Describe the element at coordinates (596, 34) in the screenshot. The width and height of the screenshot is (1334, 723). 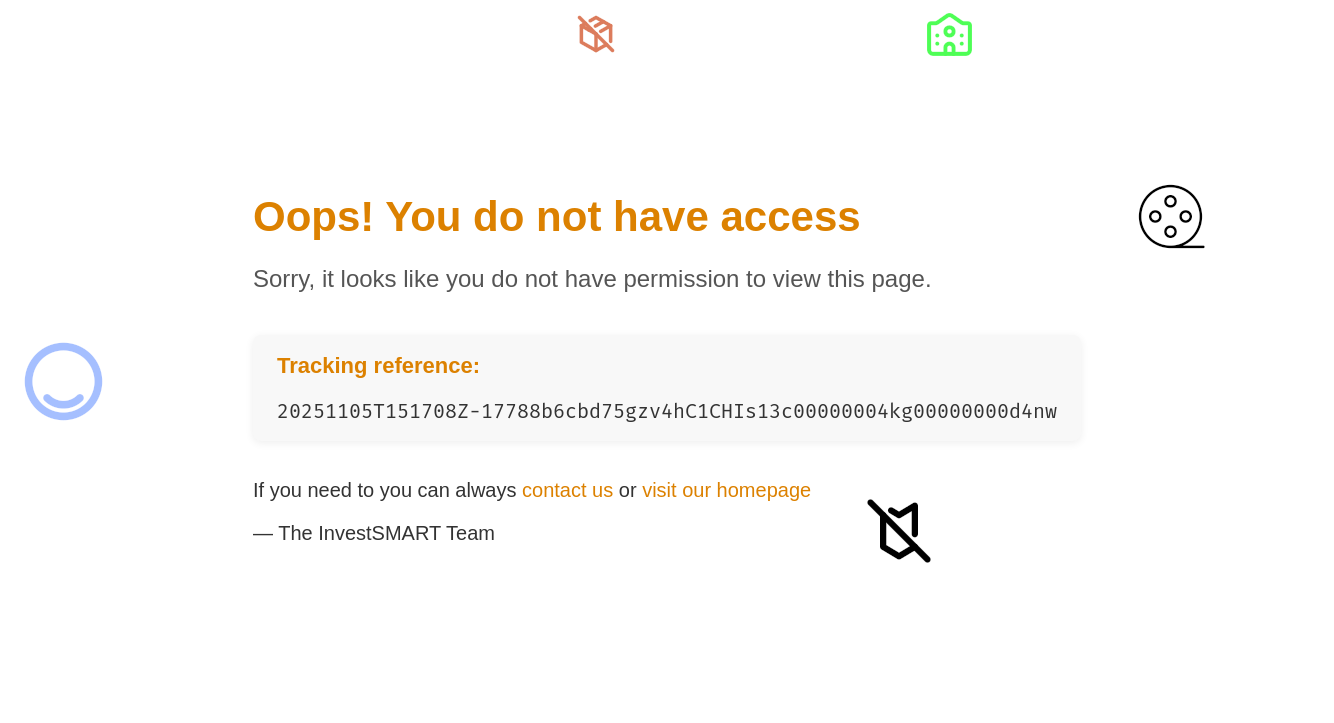
I see `item is unavailable or out of stock` at that location.